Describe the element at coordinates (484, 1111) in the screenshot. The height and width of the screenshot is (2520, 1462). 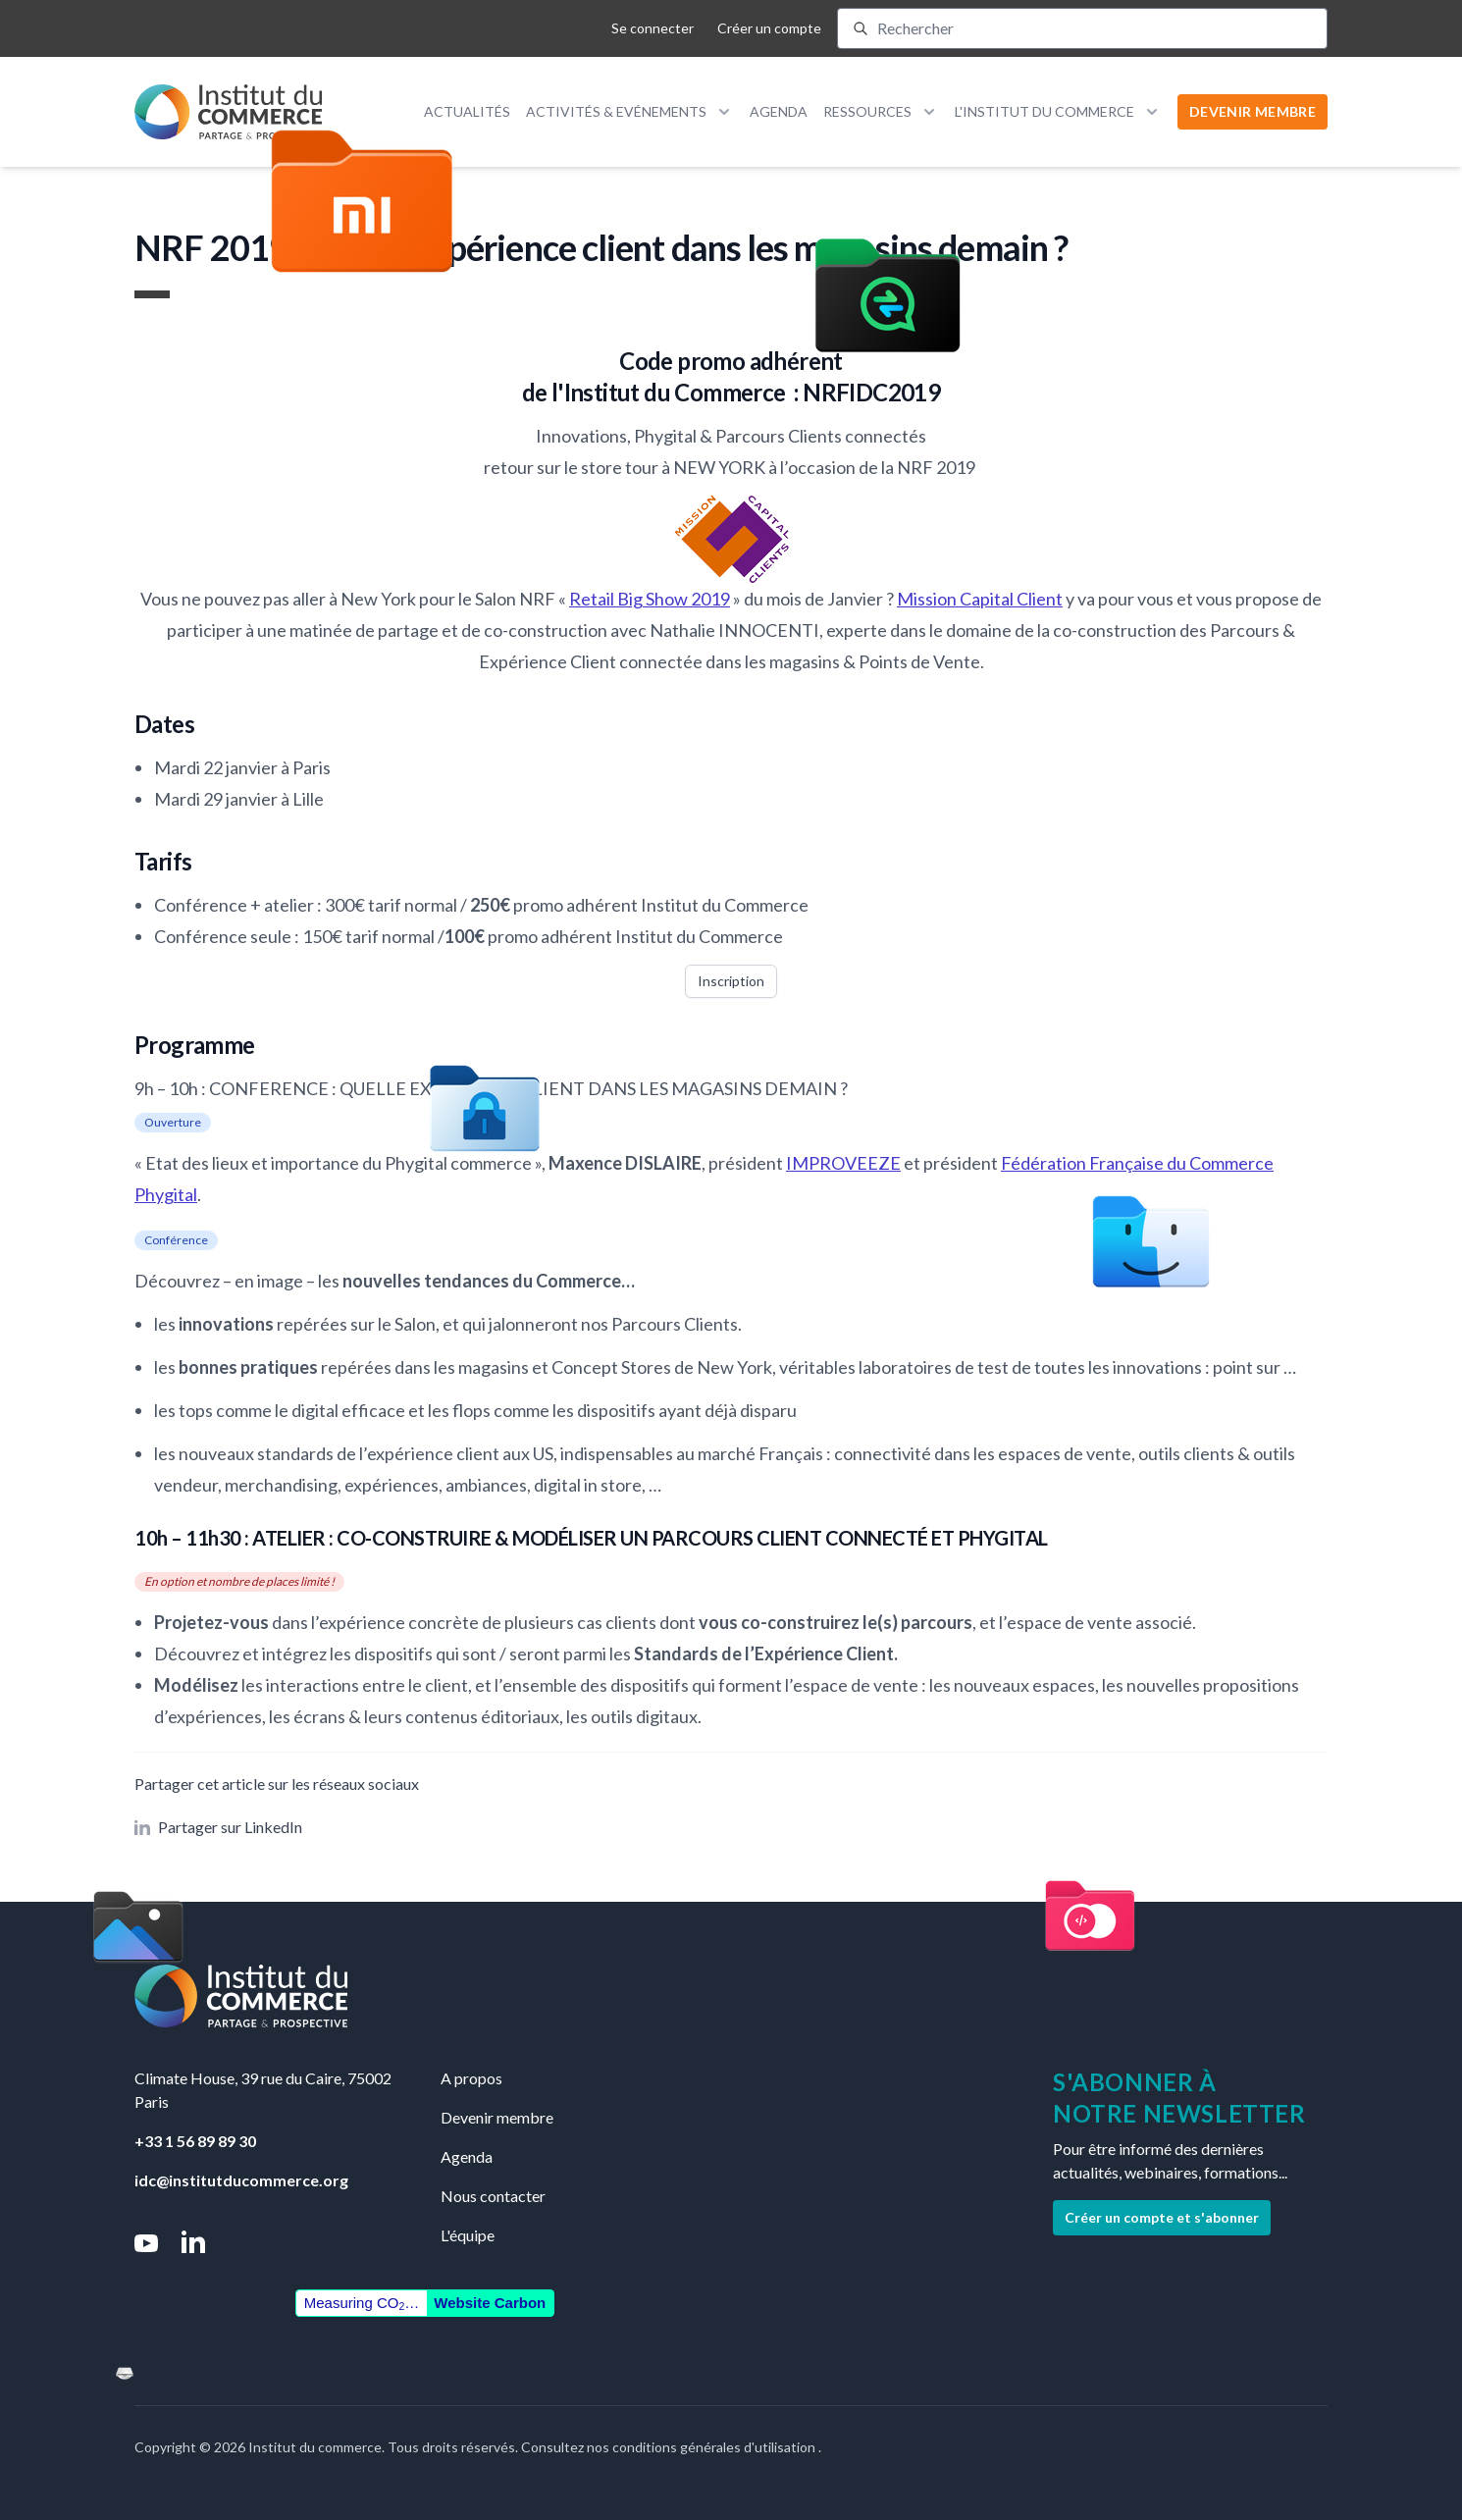
I see `access microsoft intune company portal managed files` at that location.